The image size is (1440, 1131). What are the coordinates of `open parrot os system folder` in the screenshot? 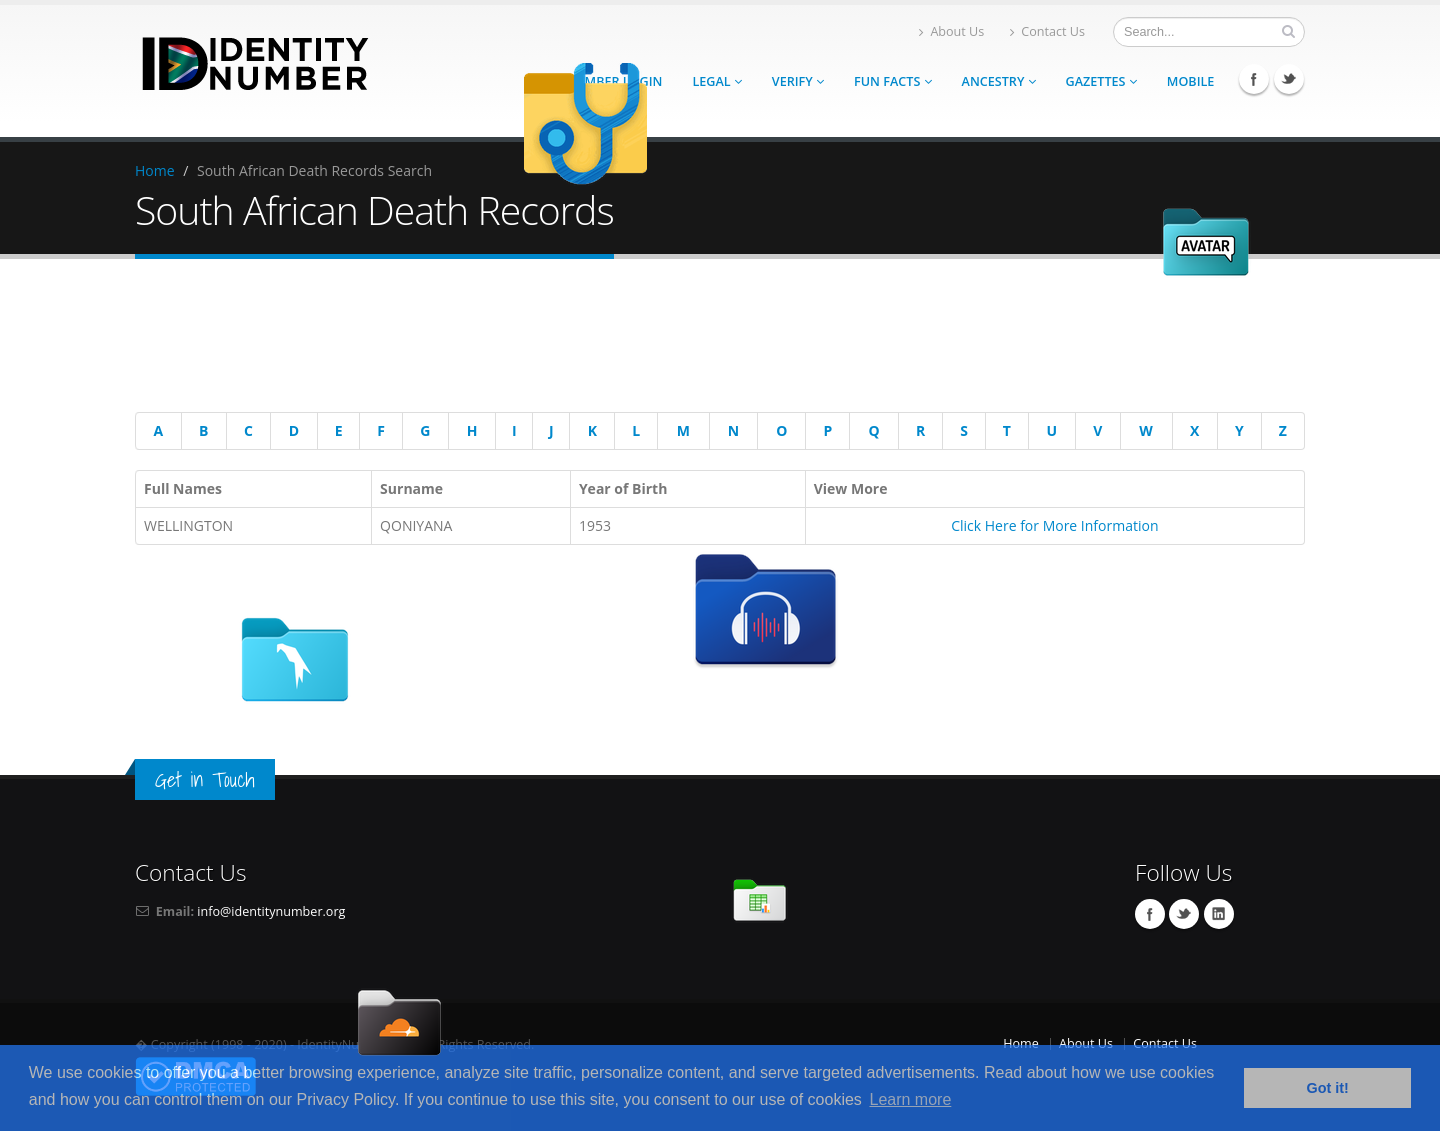 It's located at (294, 662).